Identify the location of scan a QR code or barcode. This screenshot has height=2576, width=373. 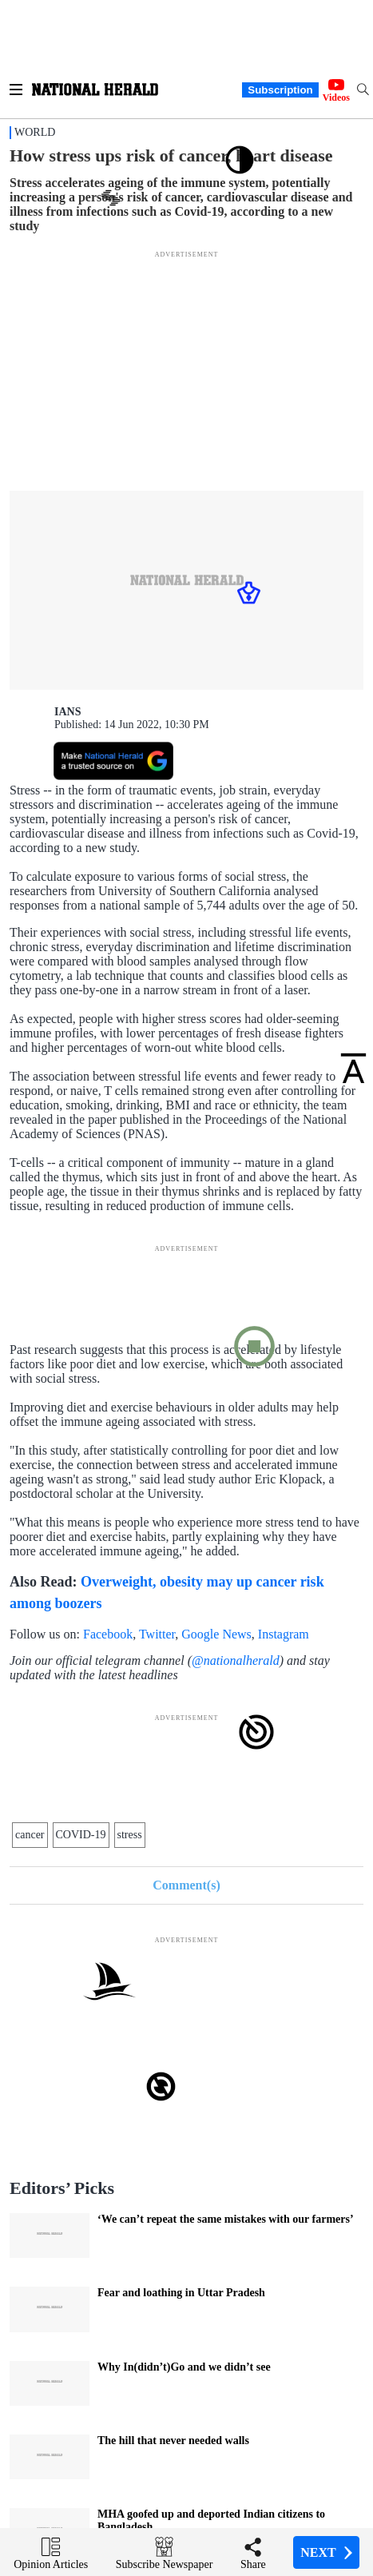
(256, 1732).